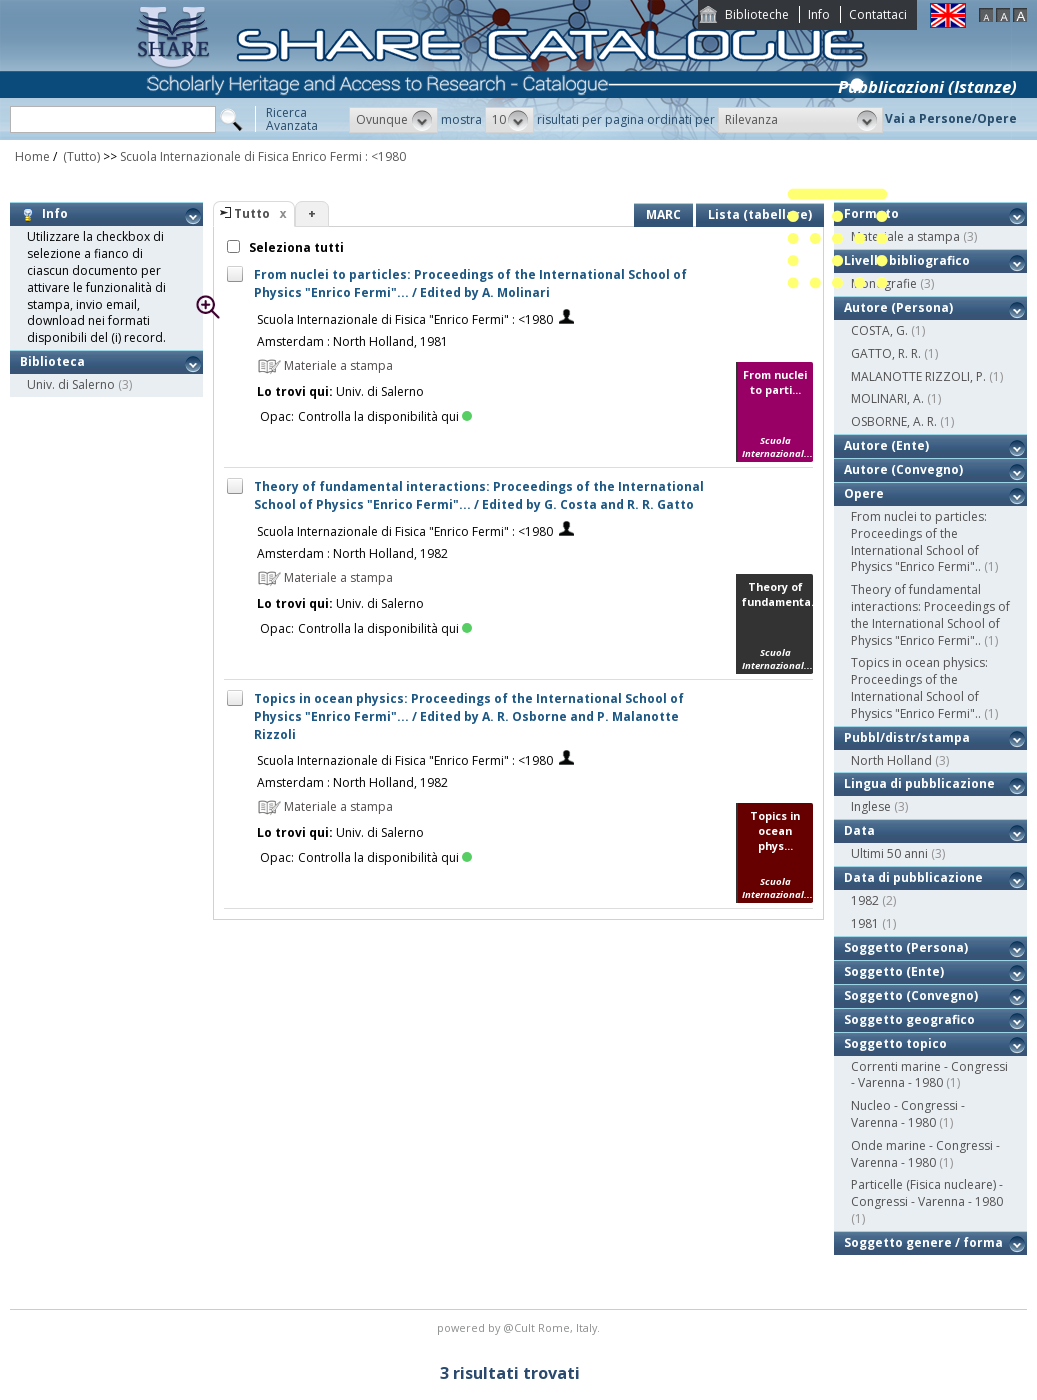 The width and height of the screenshot is (1037, 1400). Describe the element at coordinates (208, 307) in the screenshot. I see `zoom in on content or image` at that location.